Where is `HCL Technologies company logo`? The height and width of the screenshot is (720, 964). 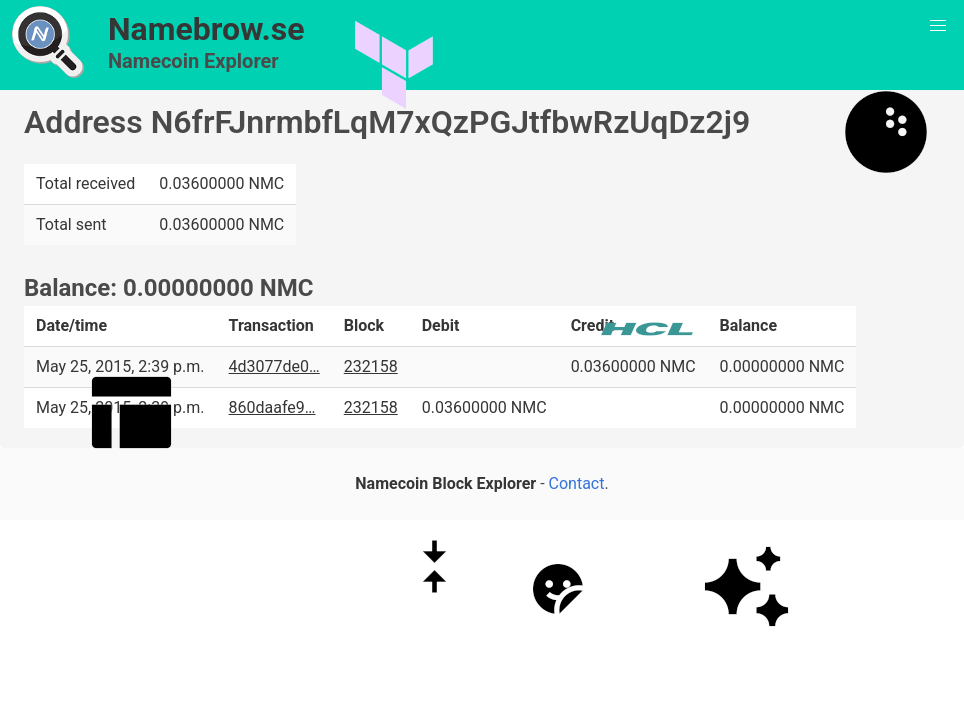 HCL Technologies company logo is located at coordinates (647, 329).